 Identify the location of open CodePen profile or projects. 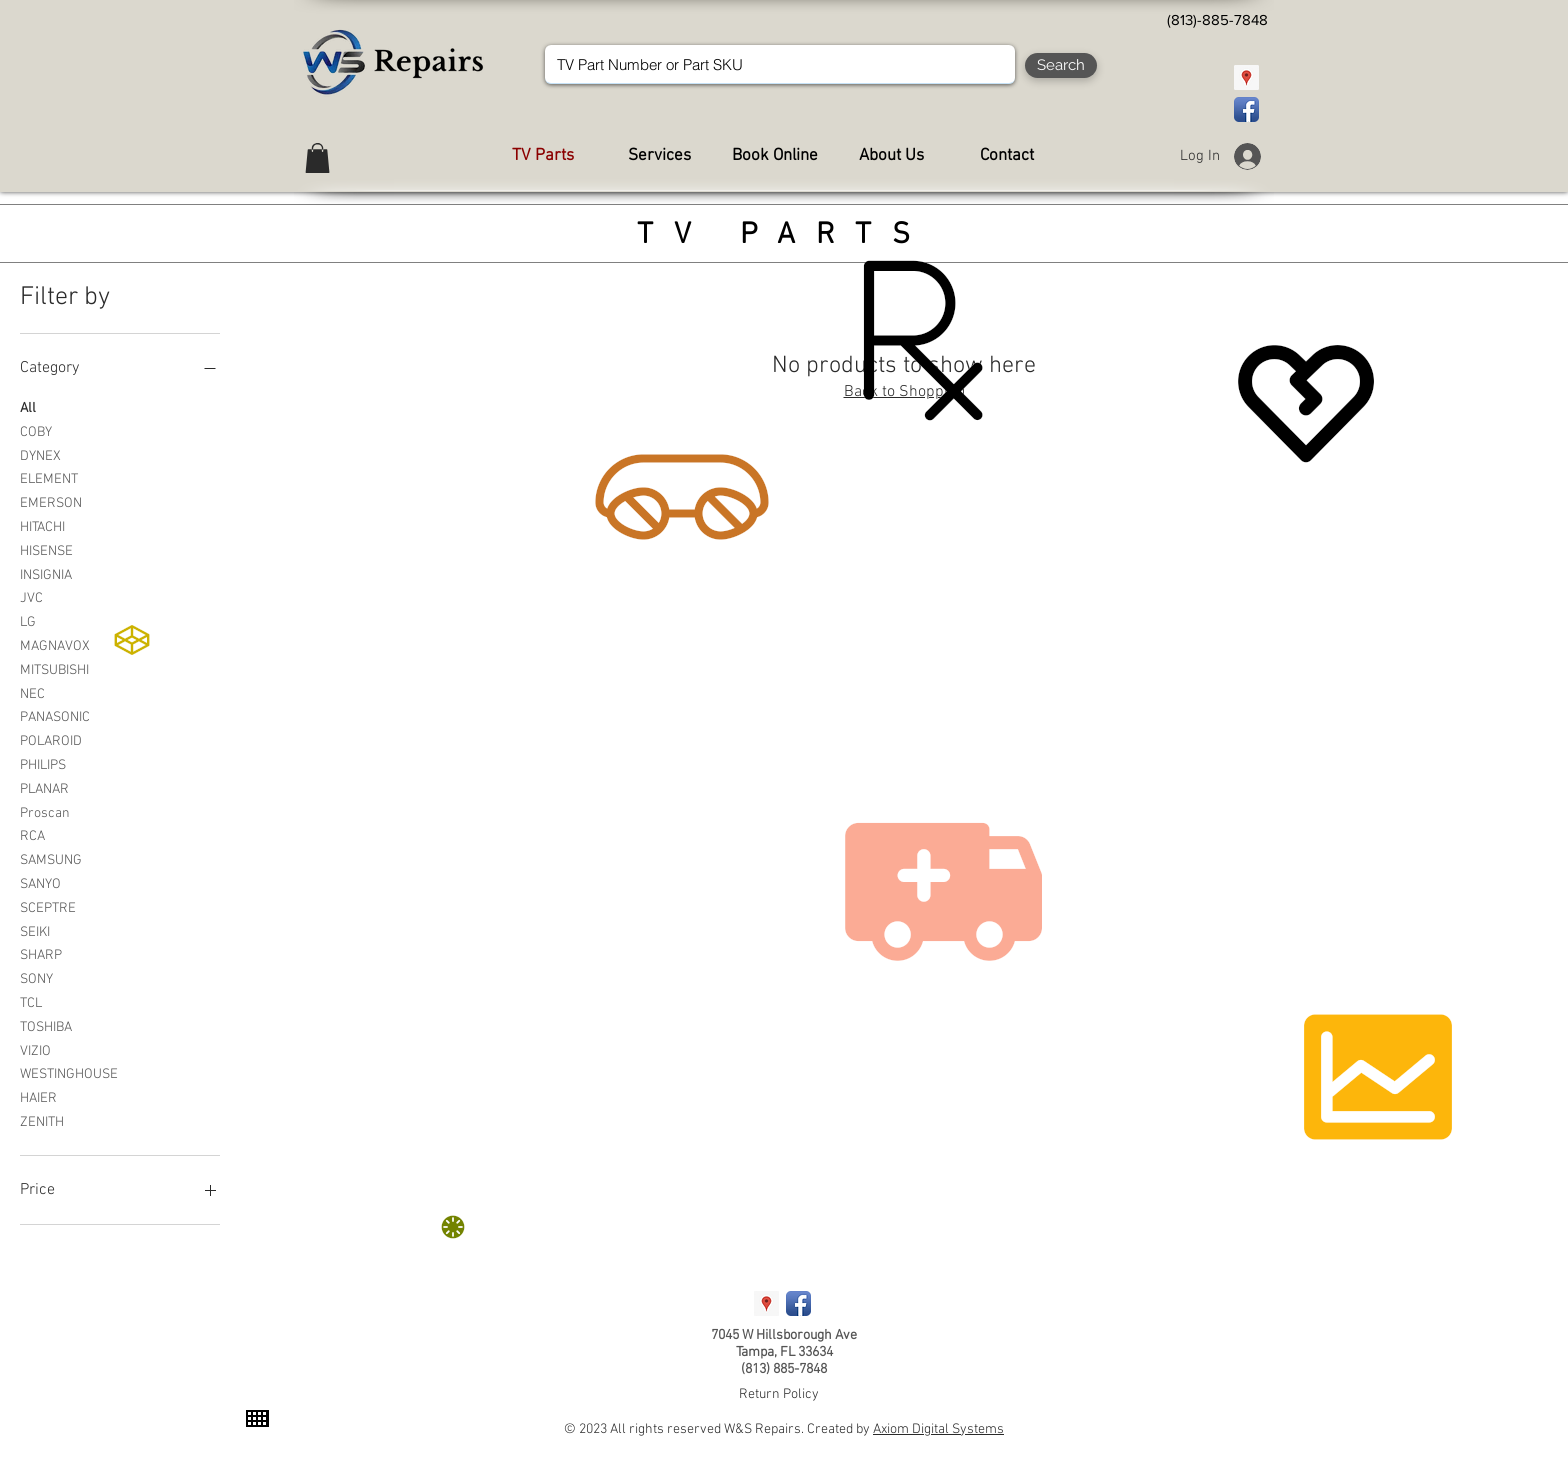
(132, 640).